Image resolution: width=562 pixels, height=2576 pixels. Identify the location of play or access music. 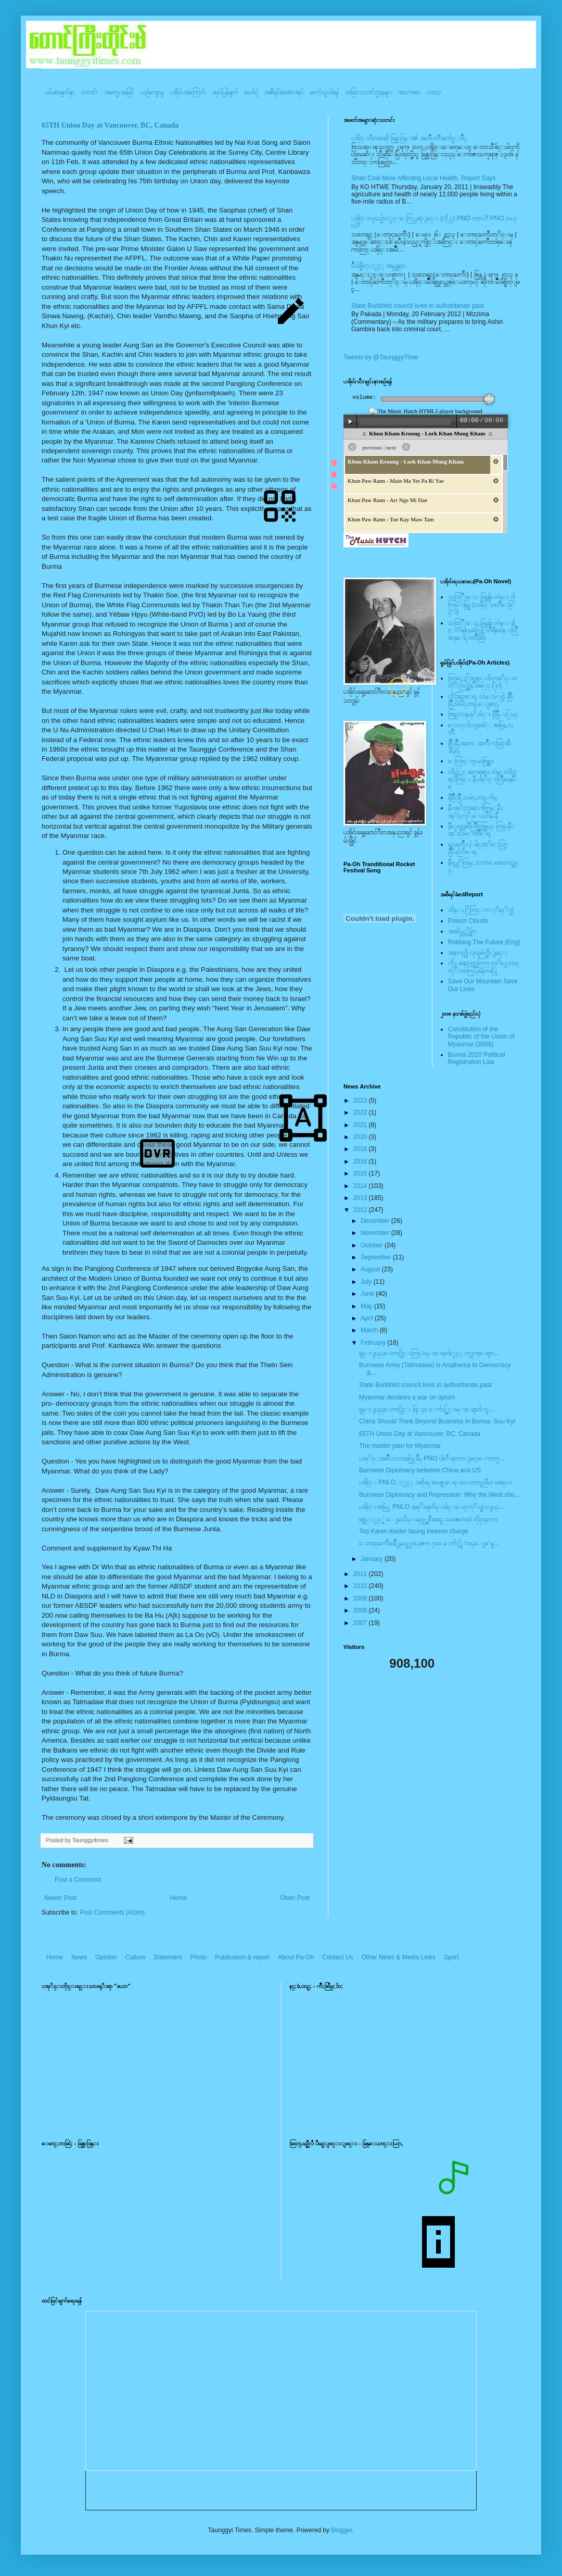
(453, 2177).